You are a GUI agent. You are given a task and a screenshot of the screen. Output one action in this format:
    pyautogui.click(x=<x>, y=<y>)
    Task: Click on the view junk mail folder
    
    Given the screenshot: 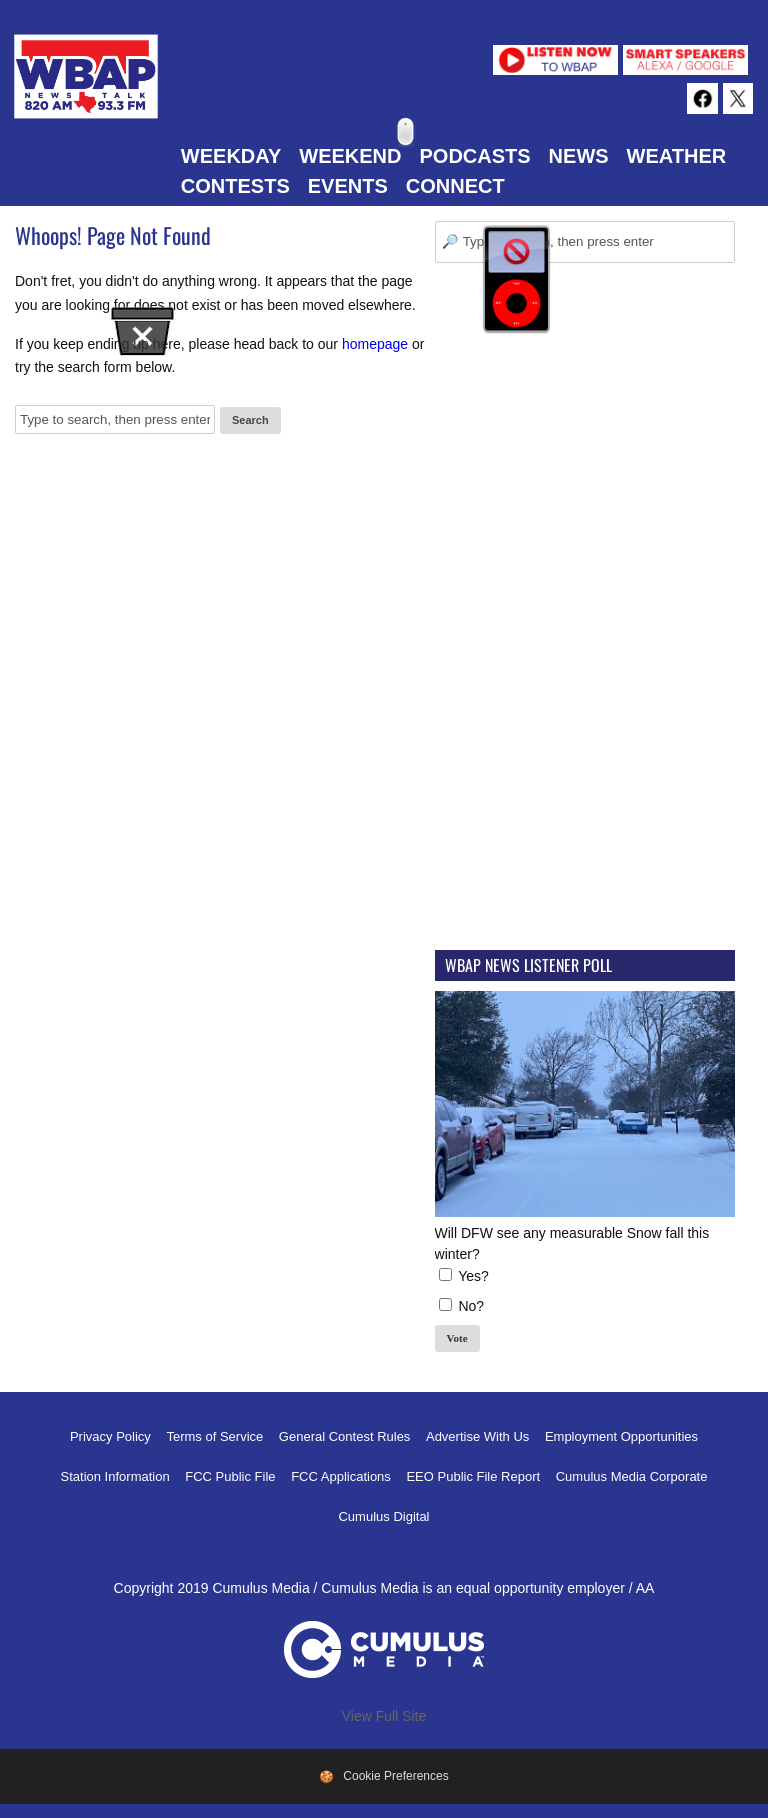 What is the action you would take?
    pyautogui.click(x=142, y=328)
    